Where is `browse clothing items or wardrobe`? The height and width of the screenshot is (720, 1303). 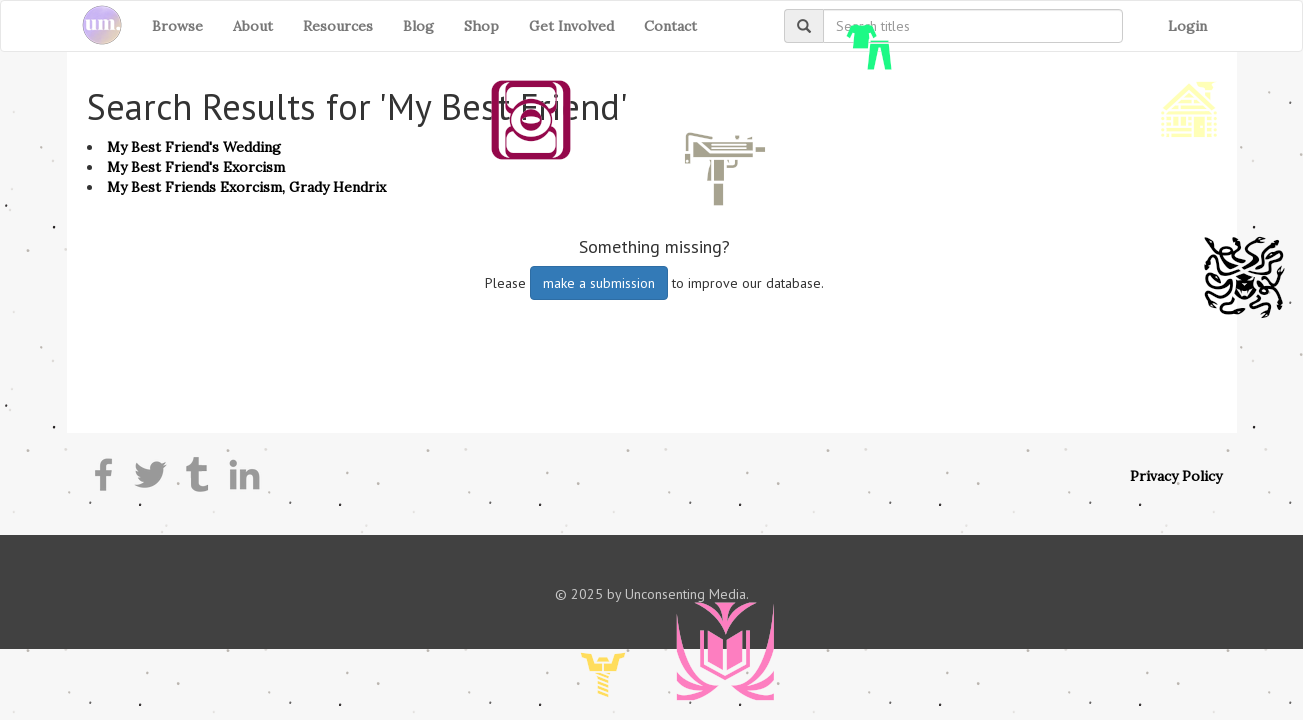
browse clothing items or wardrobe is located at coordinates (869, 47).